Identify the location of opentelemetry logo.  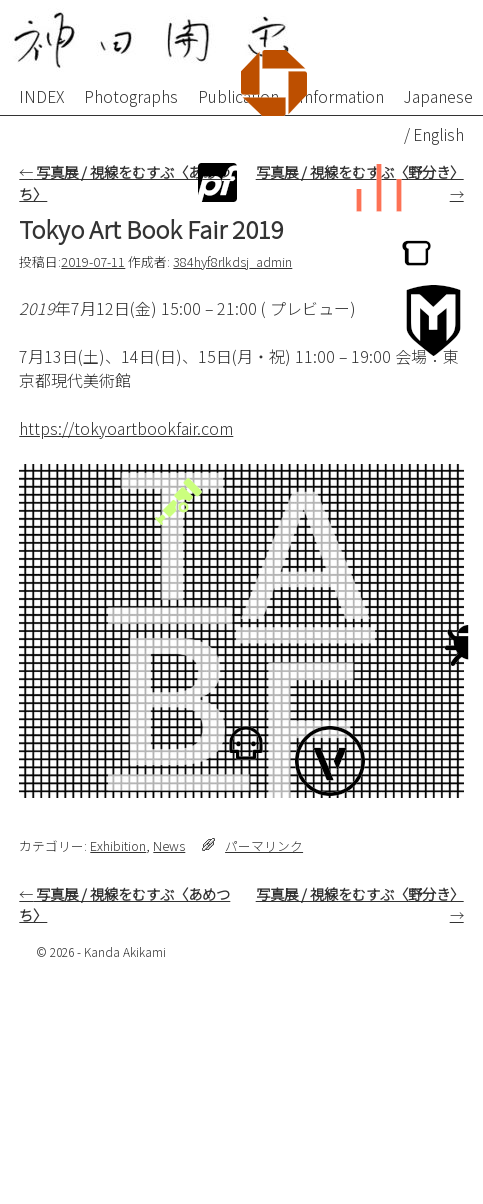
(178, 501).